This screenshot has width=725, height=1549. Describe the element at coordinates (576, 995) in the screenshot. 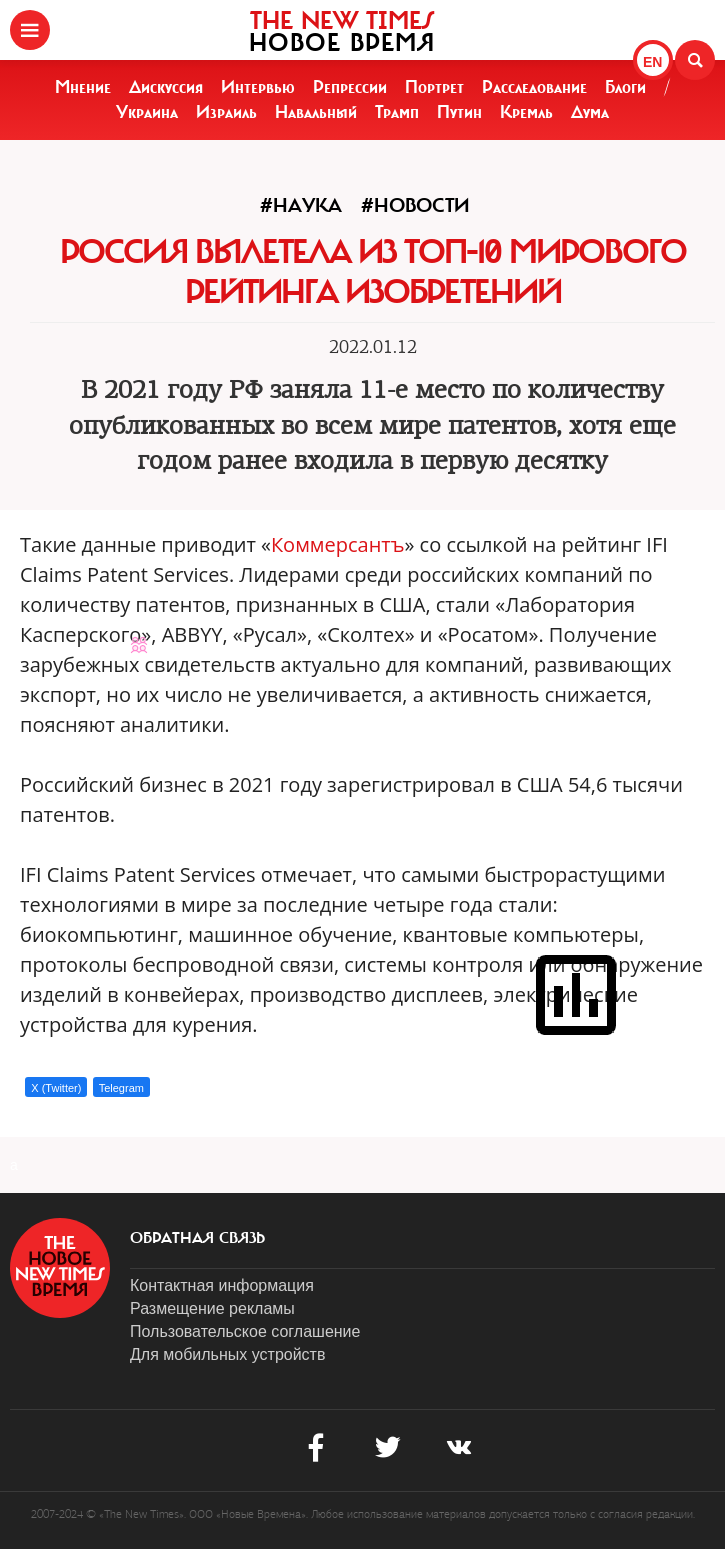

I see `view analytics and reports` at that location.